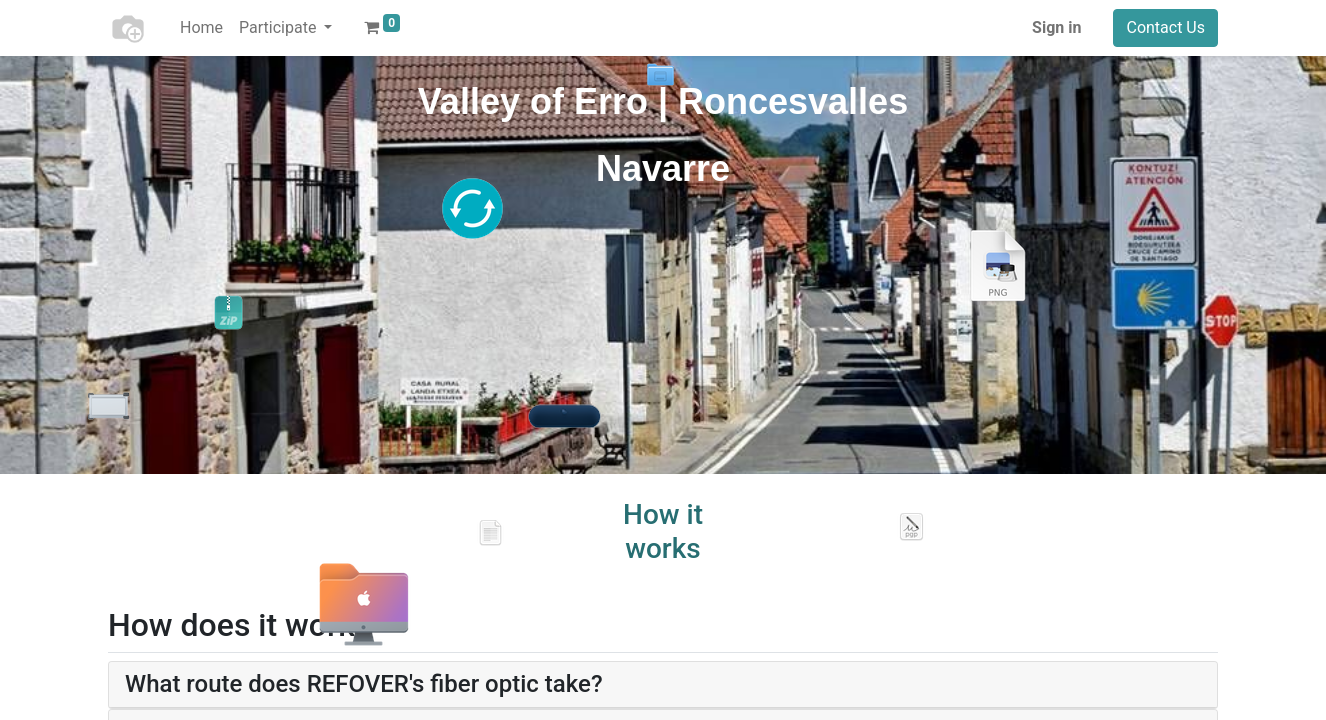 This screenshot has height=720, width=1326. Describe the element at coordinates (490, 532) in the screenshot. I see `open a plain text file` at that location.